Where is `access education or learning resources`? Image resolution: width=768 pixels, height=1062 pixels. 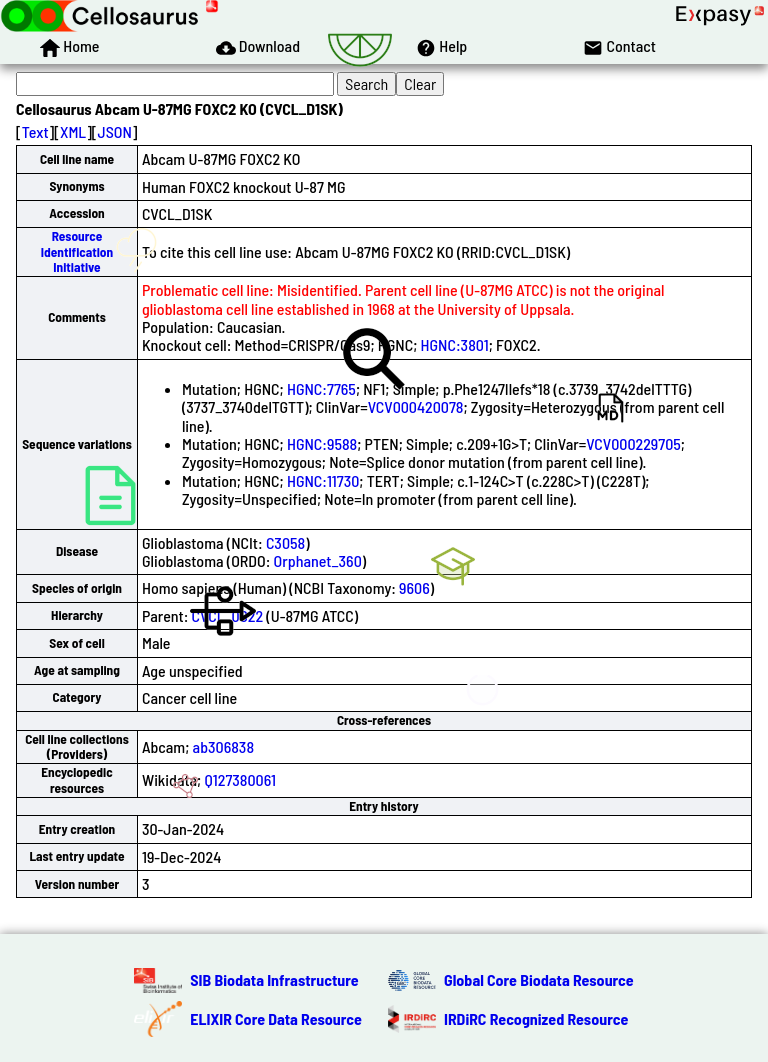
access education or learning resources is located at coordinates (453, 565).